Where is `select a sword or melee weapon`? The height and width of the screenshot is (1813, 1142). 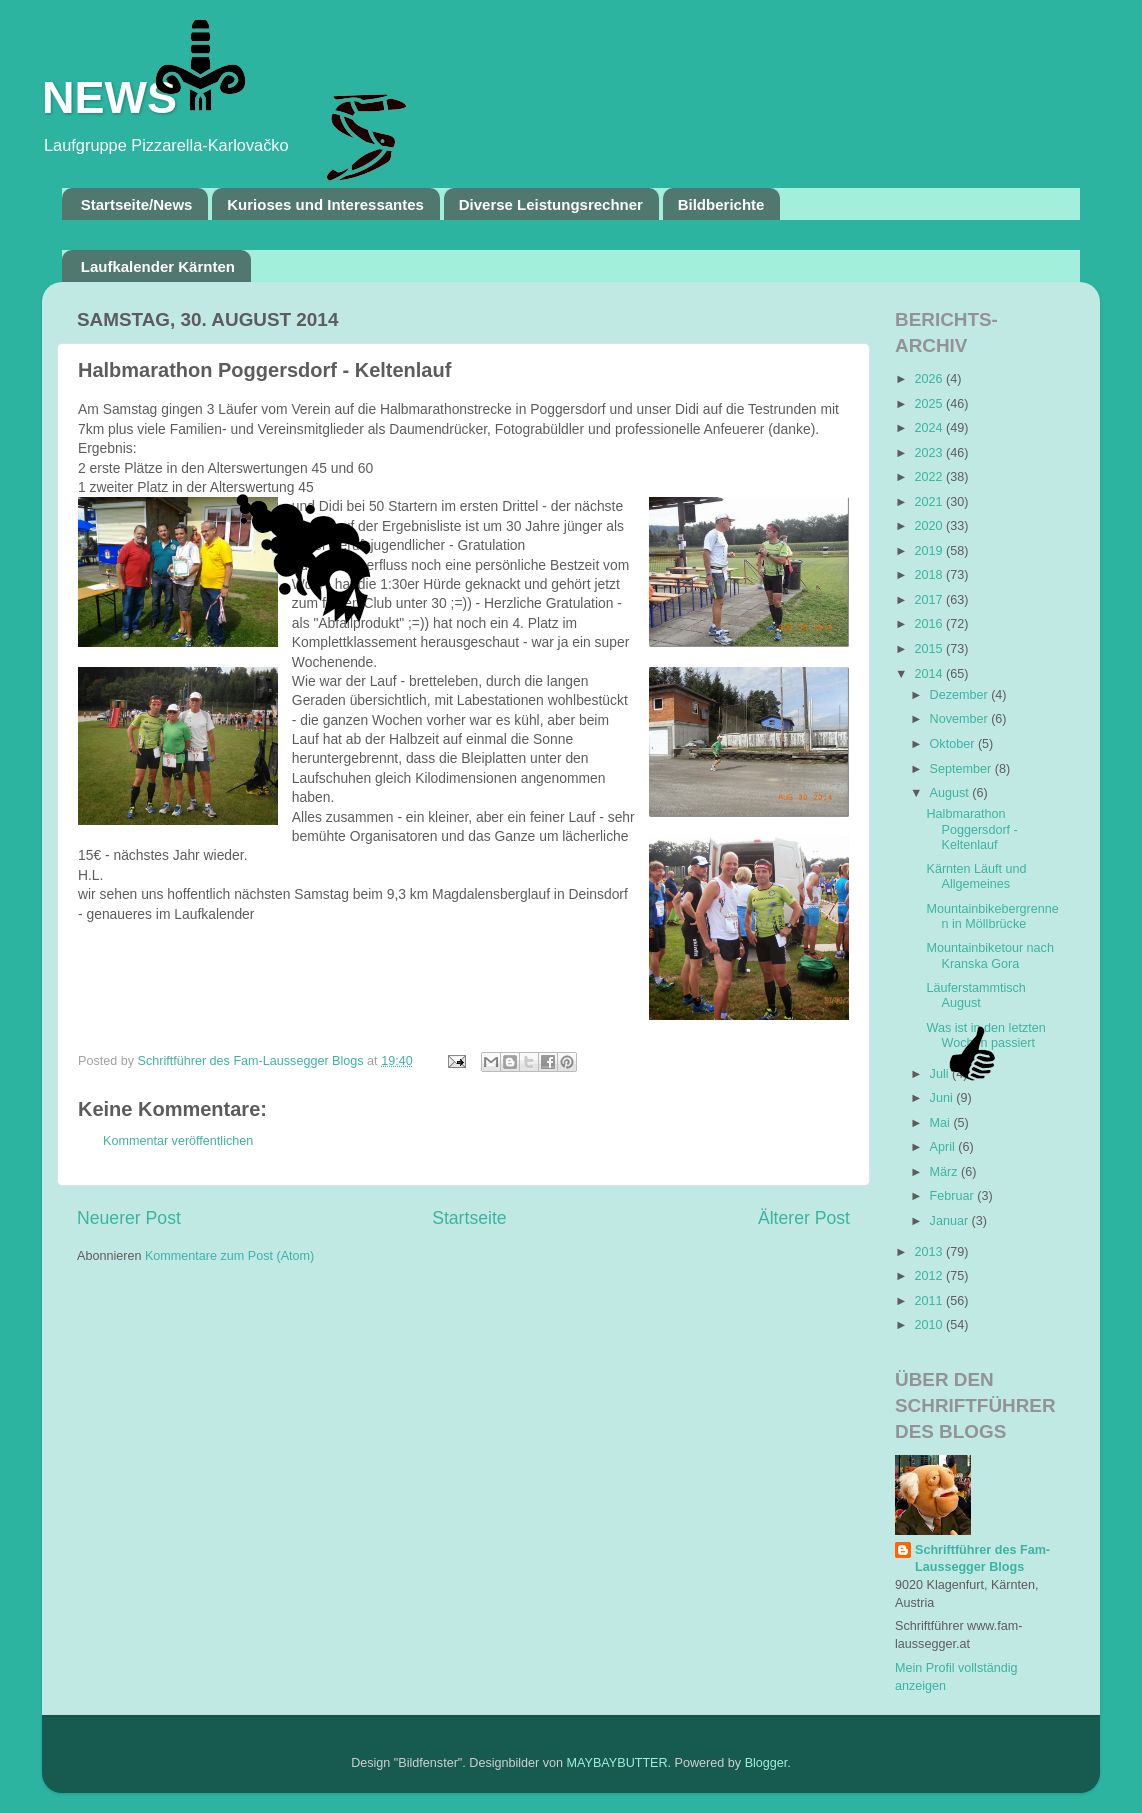 select a sword or melee weapon is located at coordinates (200, 64).